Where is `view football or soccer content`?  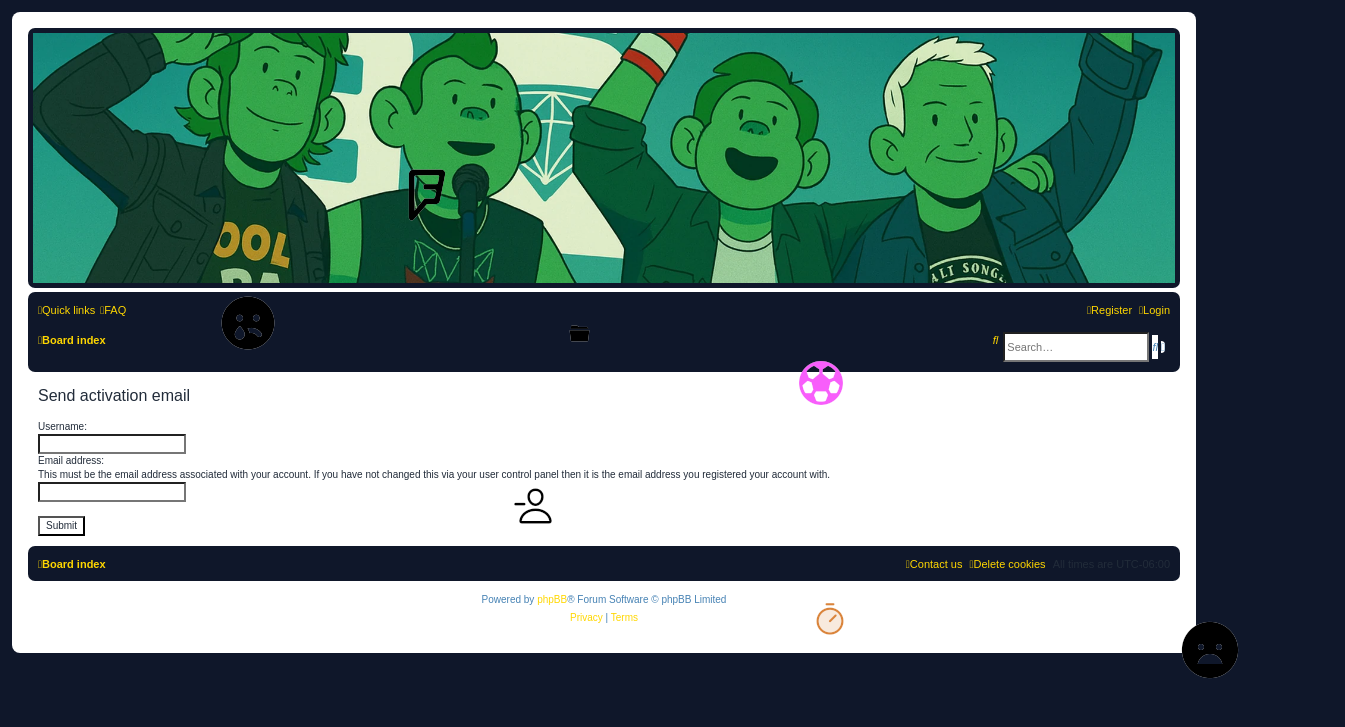 view football or soccer content is located at coordinates (821, 383).